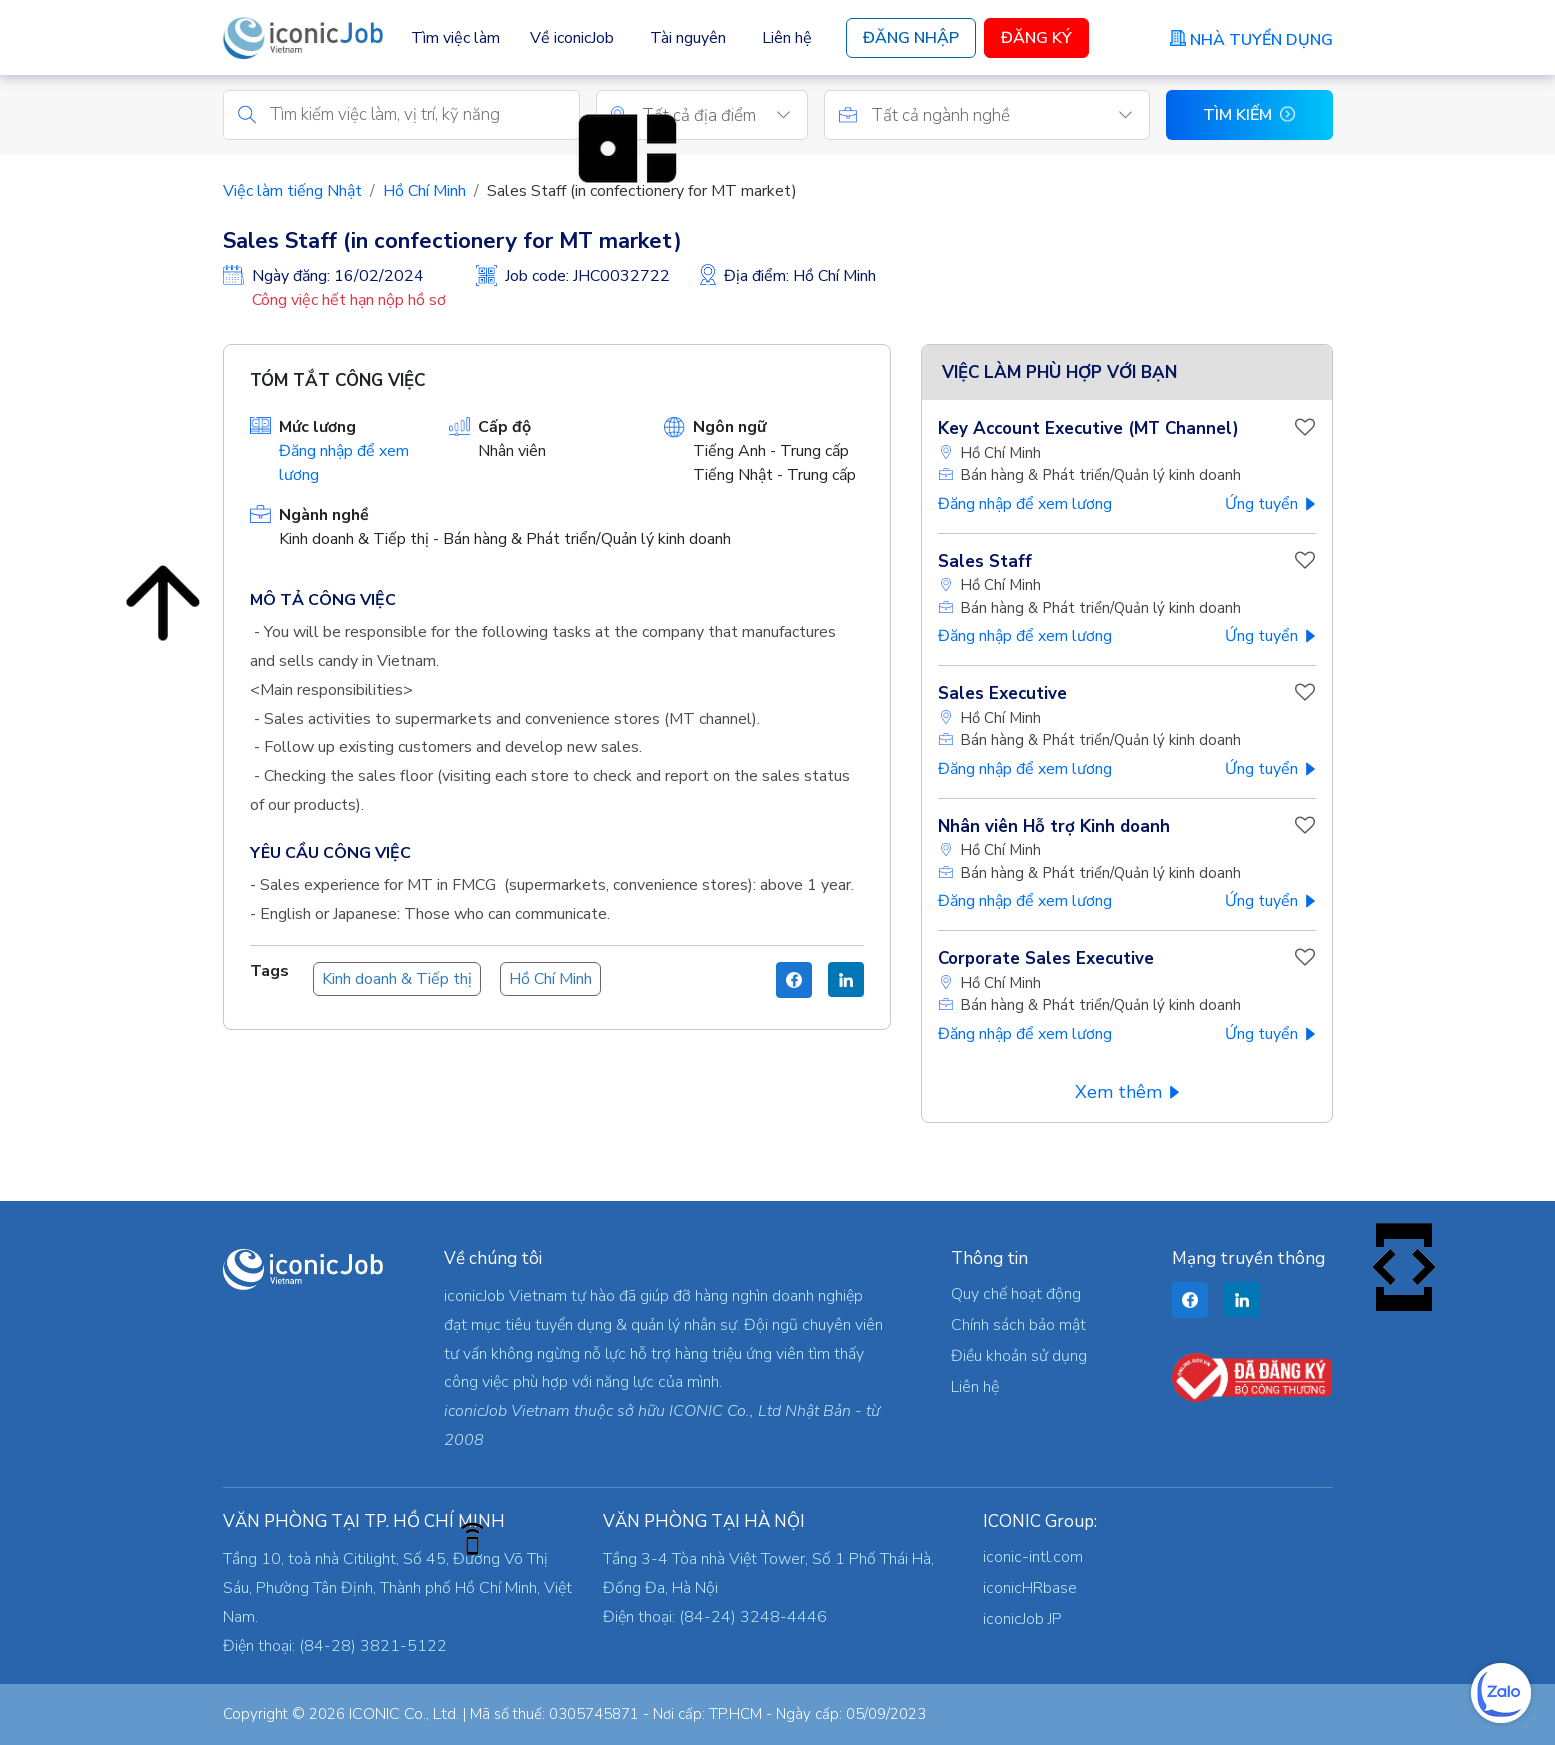  What do you see at coordinates (1404, 1267) in the screenshot?
I see `enable developer mode on device` at bounding box center [1404, 1267].